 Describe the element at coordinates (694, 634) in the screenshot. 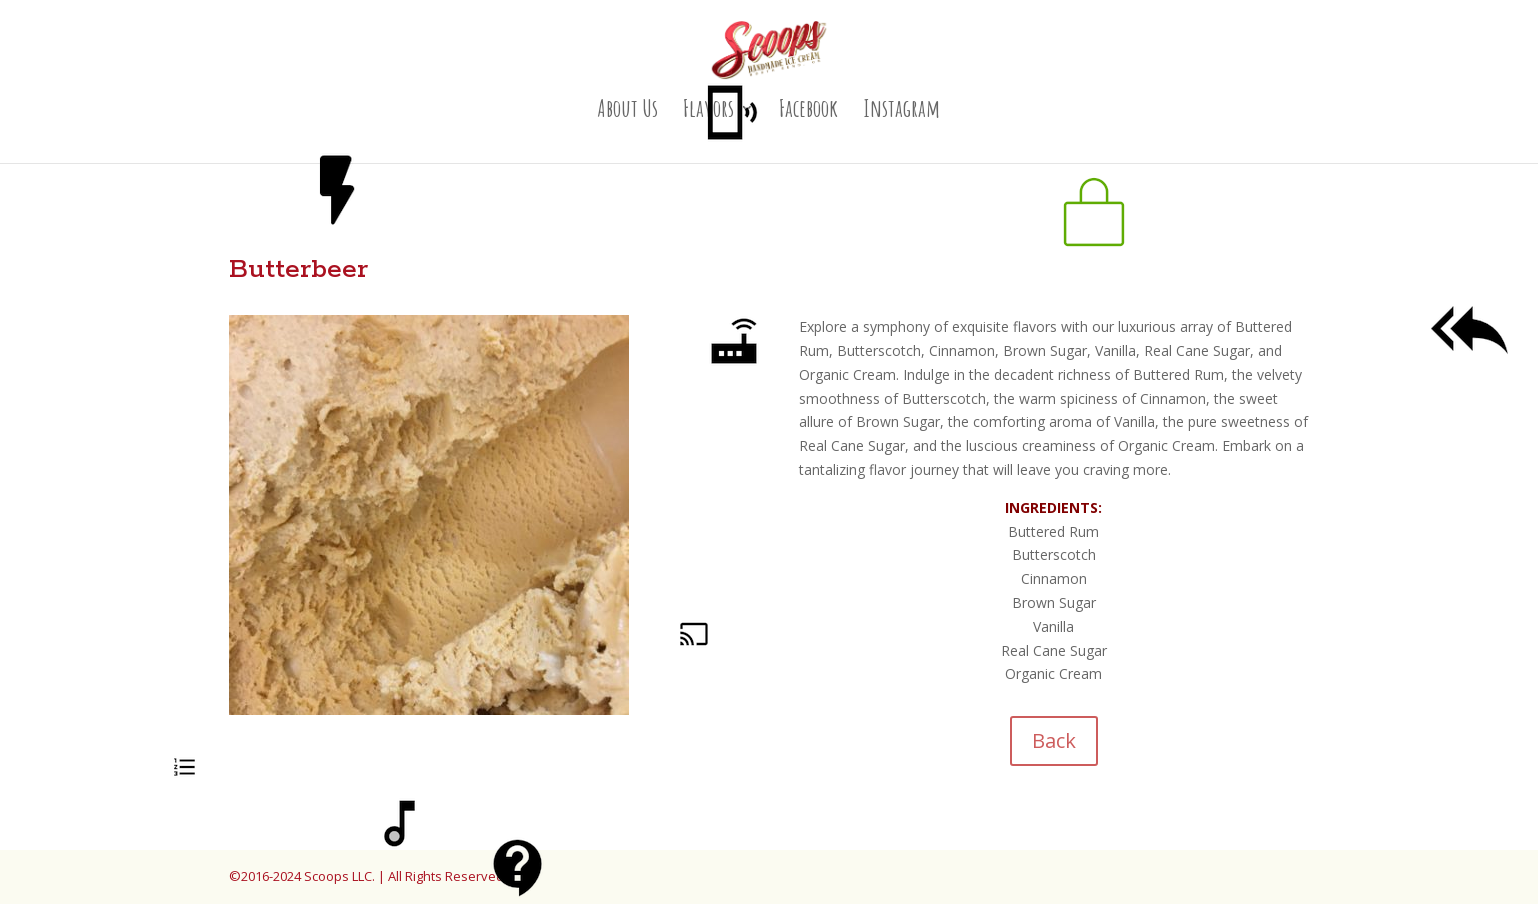

I see `cast screen to an external display` at that location.